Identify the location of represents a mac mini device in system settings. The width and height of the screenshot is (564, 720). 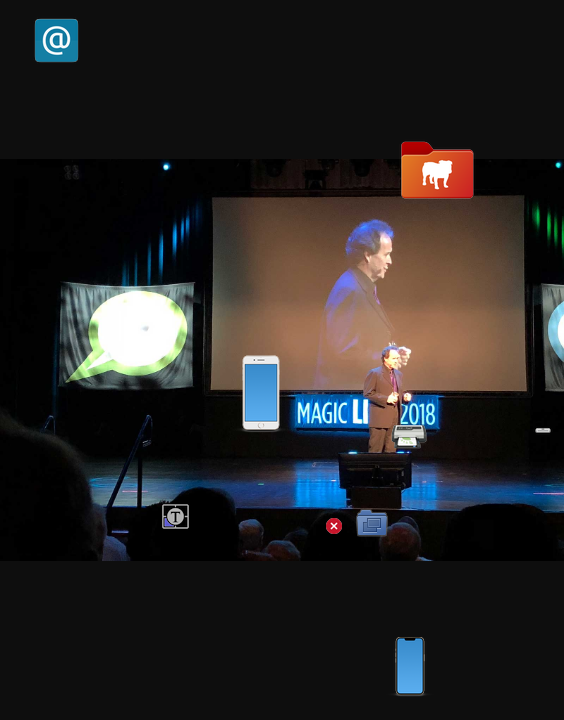
(543, 428).